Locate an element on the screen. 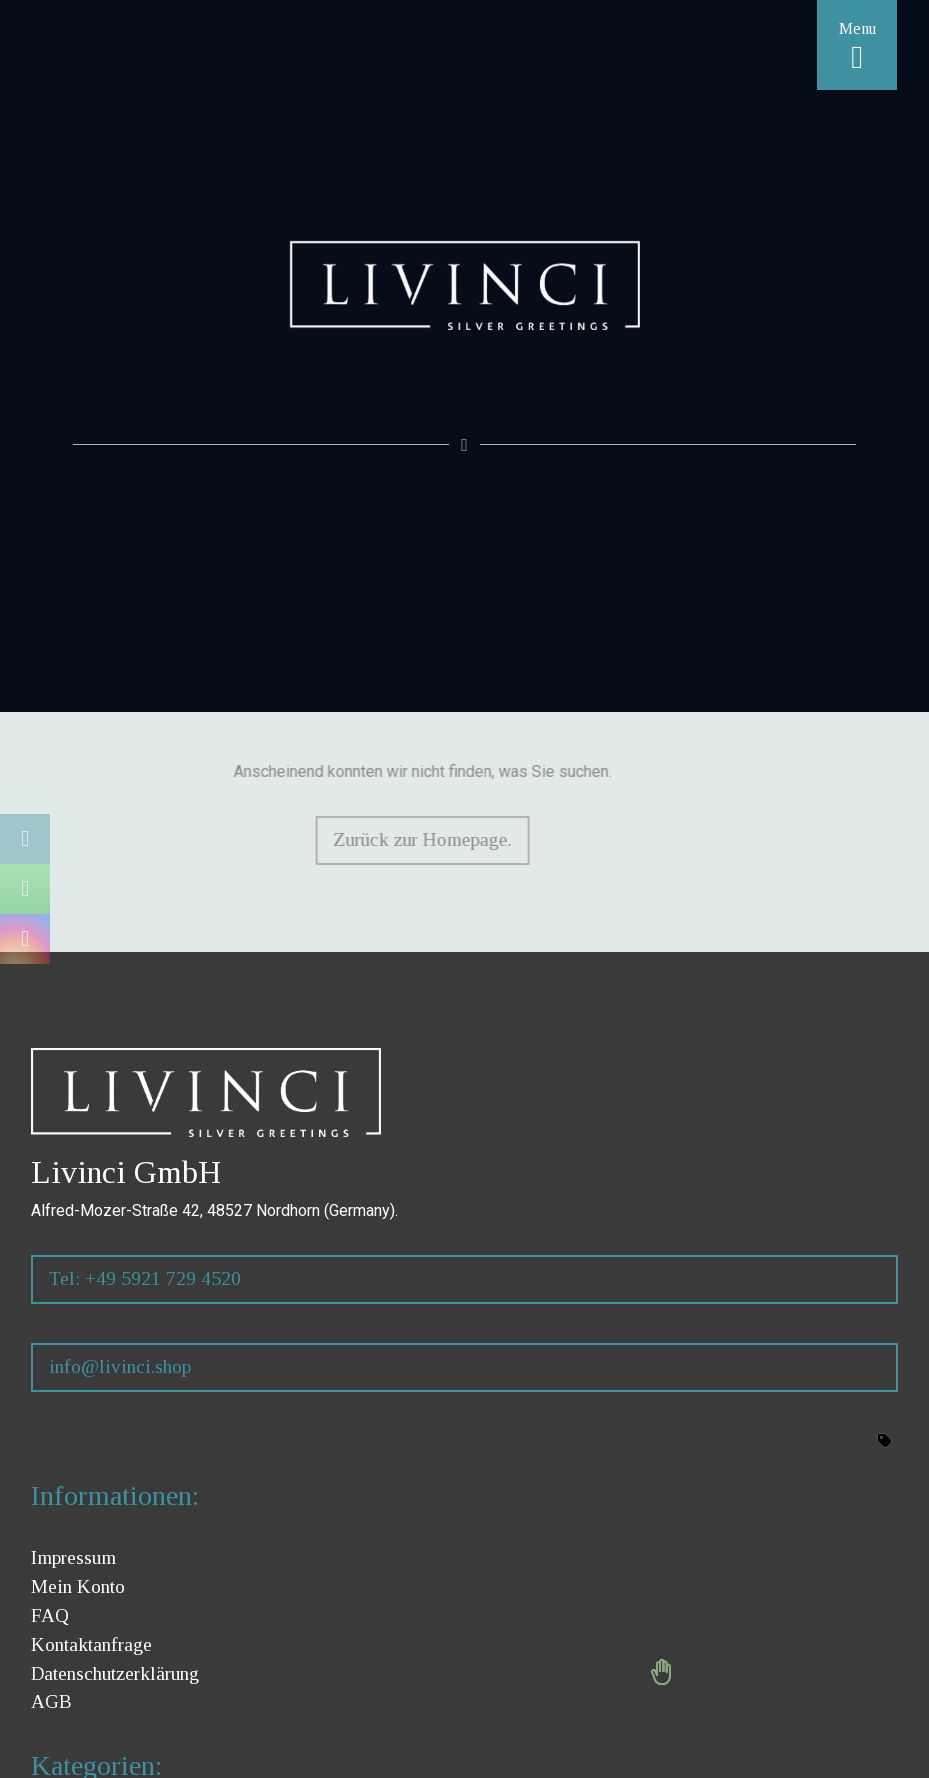  add or manage tags is located at coordinates (884, 1440).